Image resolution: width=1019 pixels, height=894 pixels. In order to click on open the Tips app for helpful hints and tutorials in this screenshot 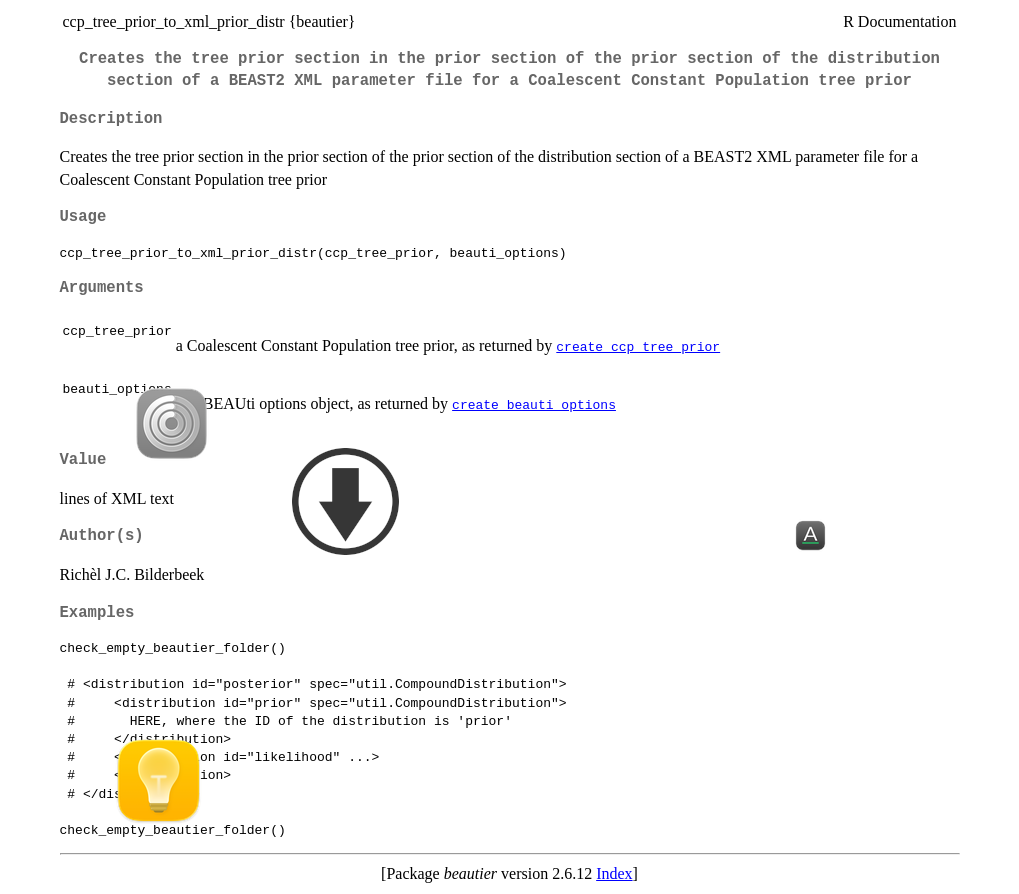, I will do `click(158, 780)`.